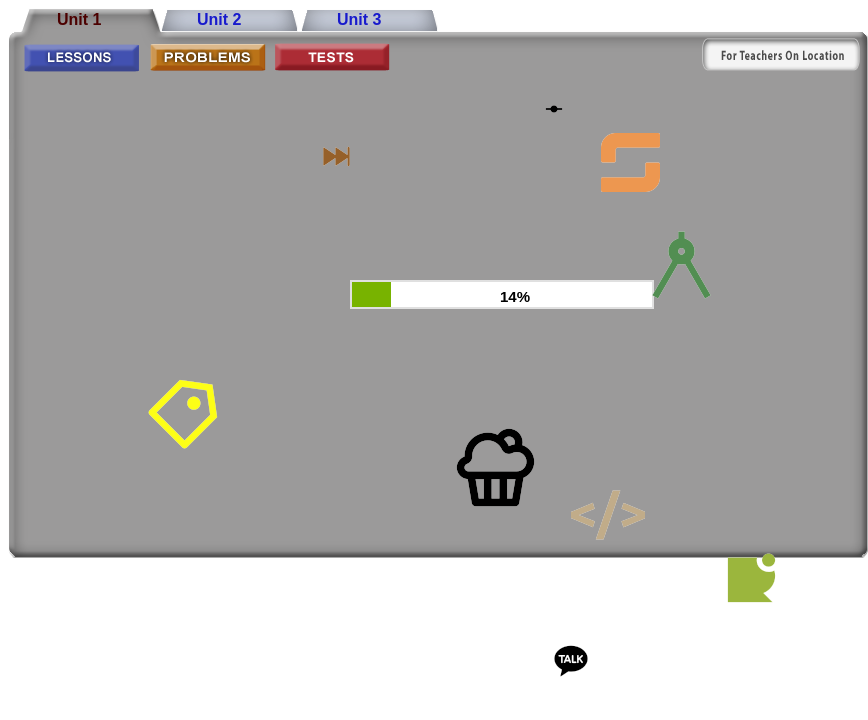 Image resolution: width=868 pixels, height=720 pixels. I want to click on view or apply a price tag to an item, so click(183, 412).